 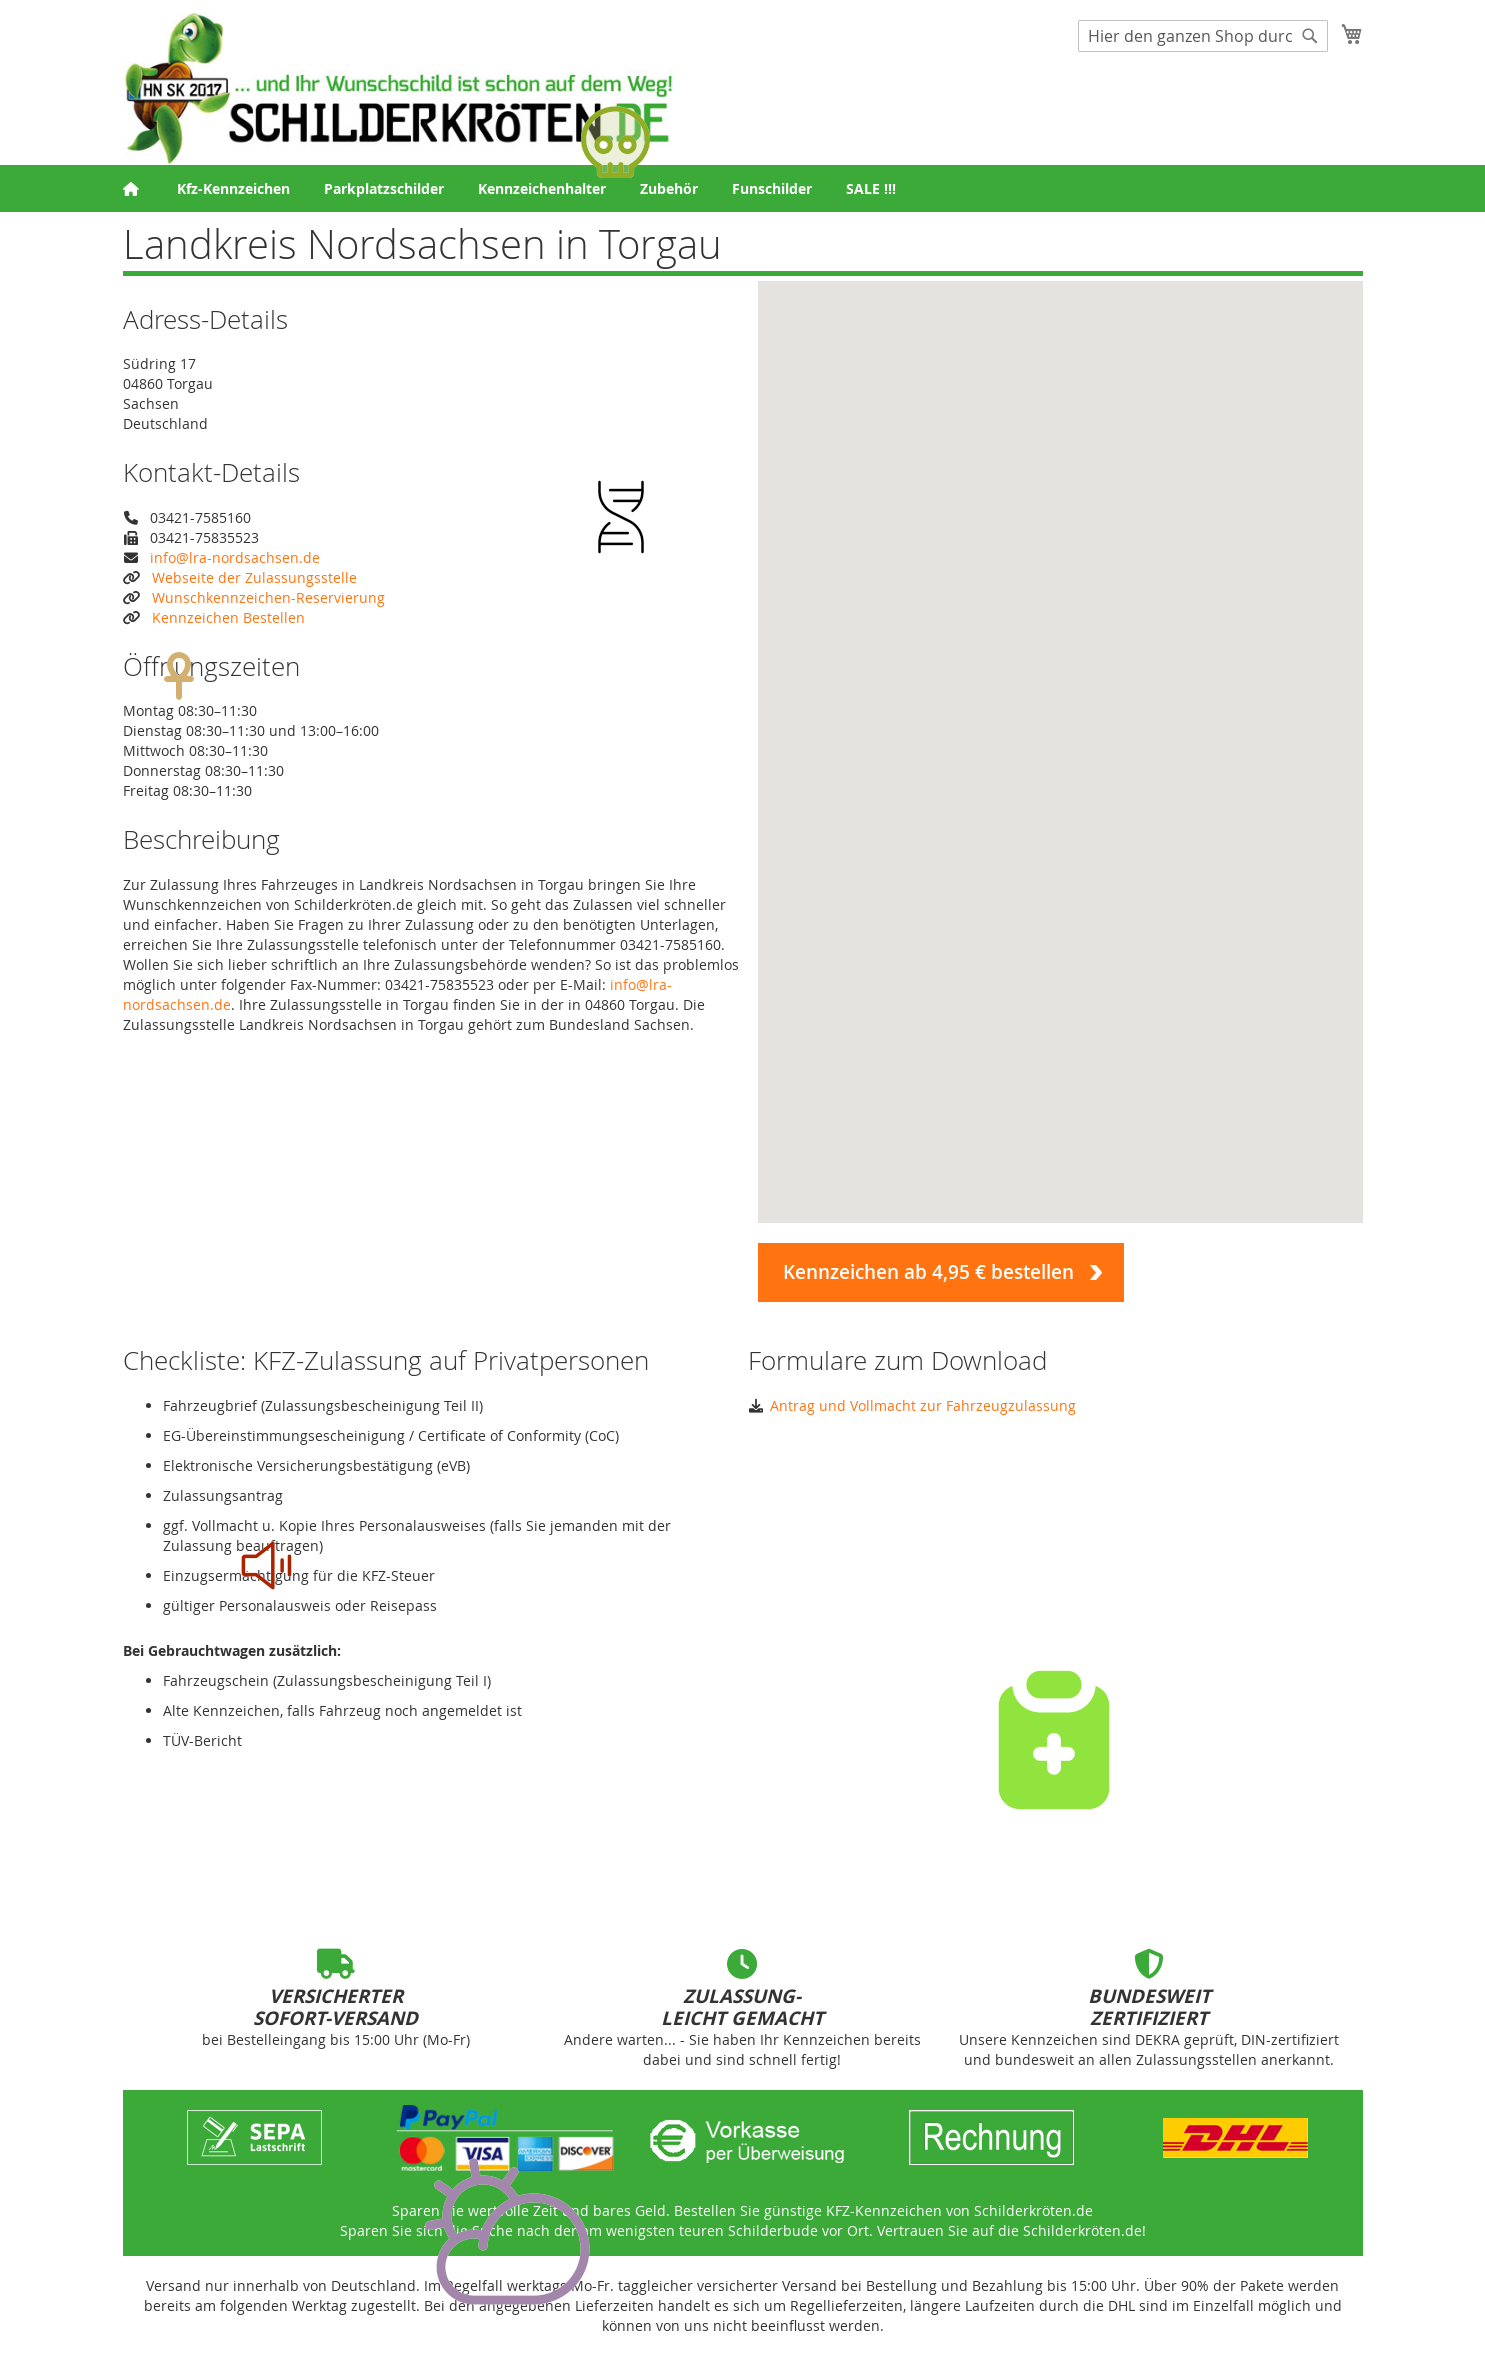 What do you see at coordinates (621, 517) in the screenshot?
I see `access genetic or DNA-related information` at bounding box center [621, 517].